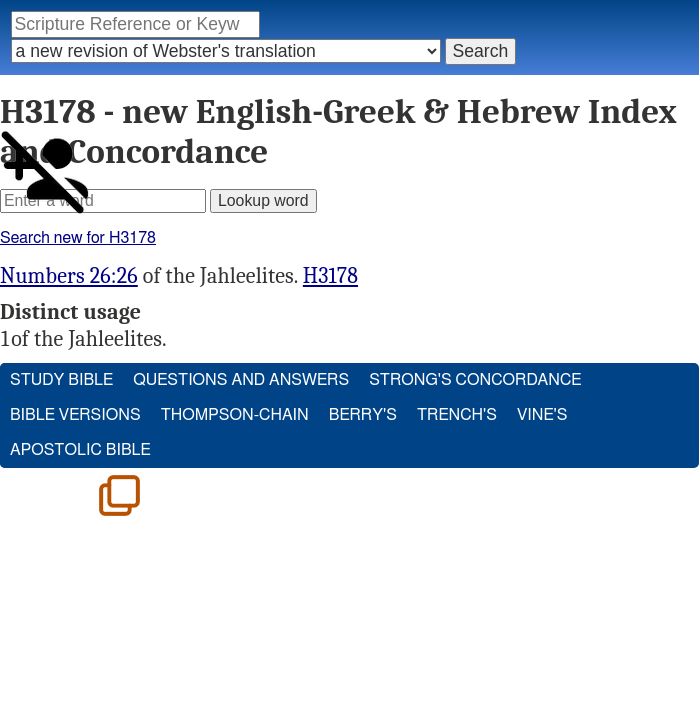 The width and height of the screenshot is (699, 720). What do you see at coordinates (46, 169) in the screenshot?
I see `indicates adding contacts is disabled` at bounding box center [46, 169].